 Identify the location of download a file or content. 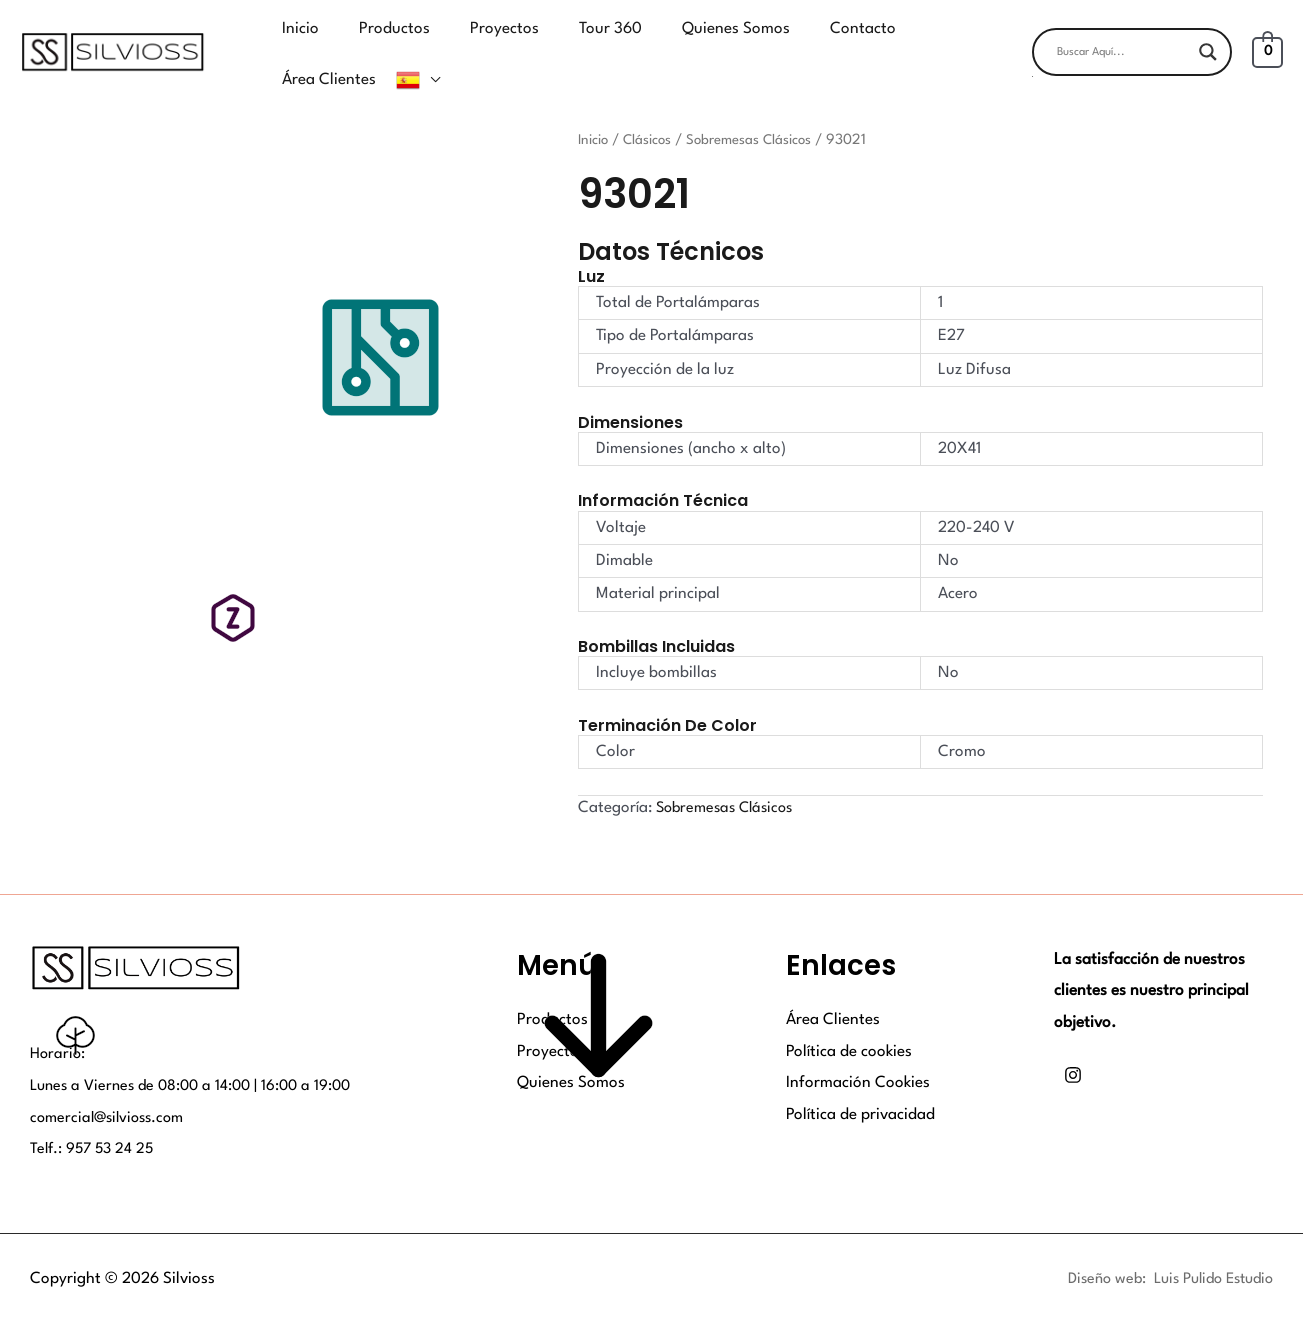
(598, 1015).